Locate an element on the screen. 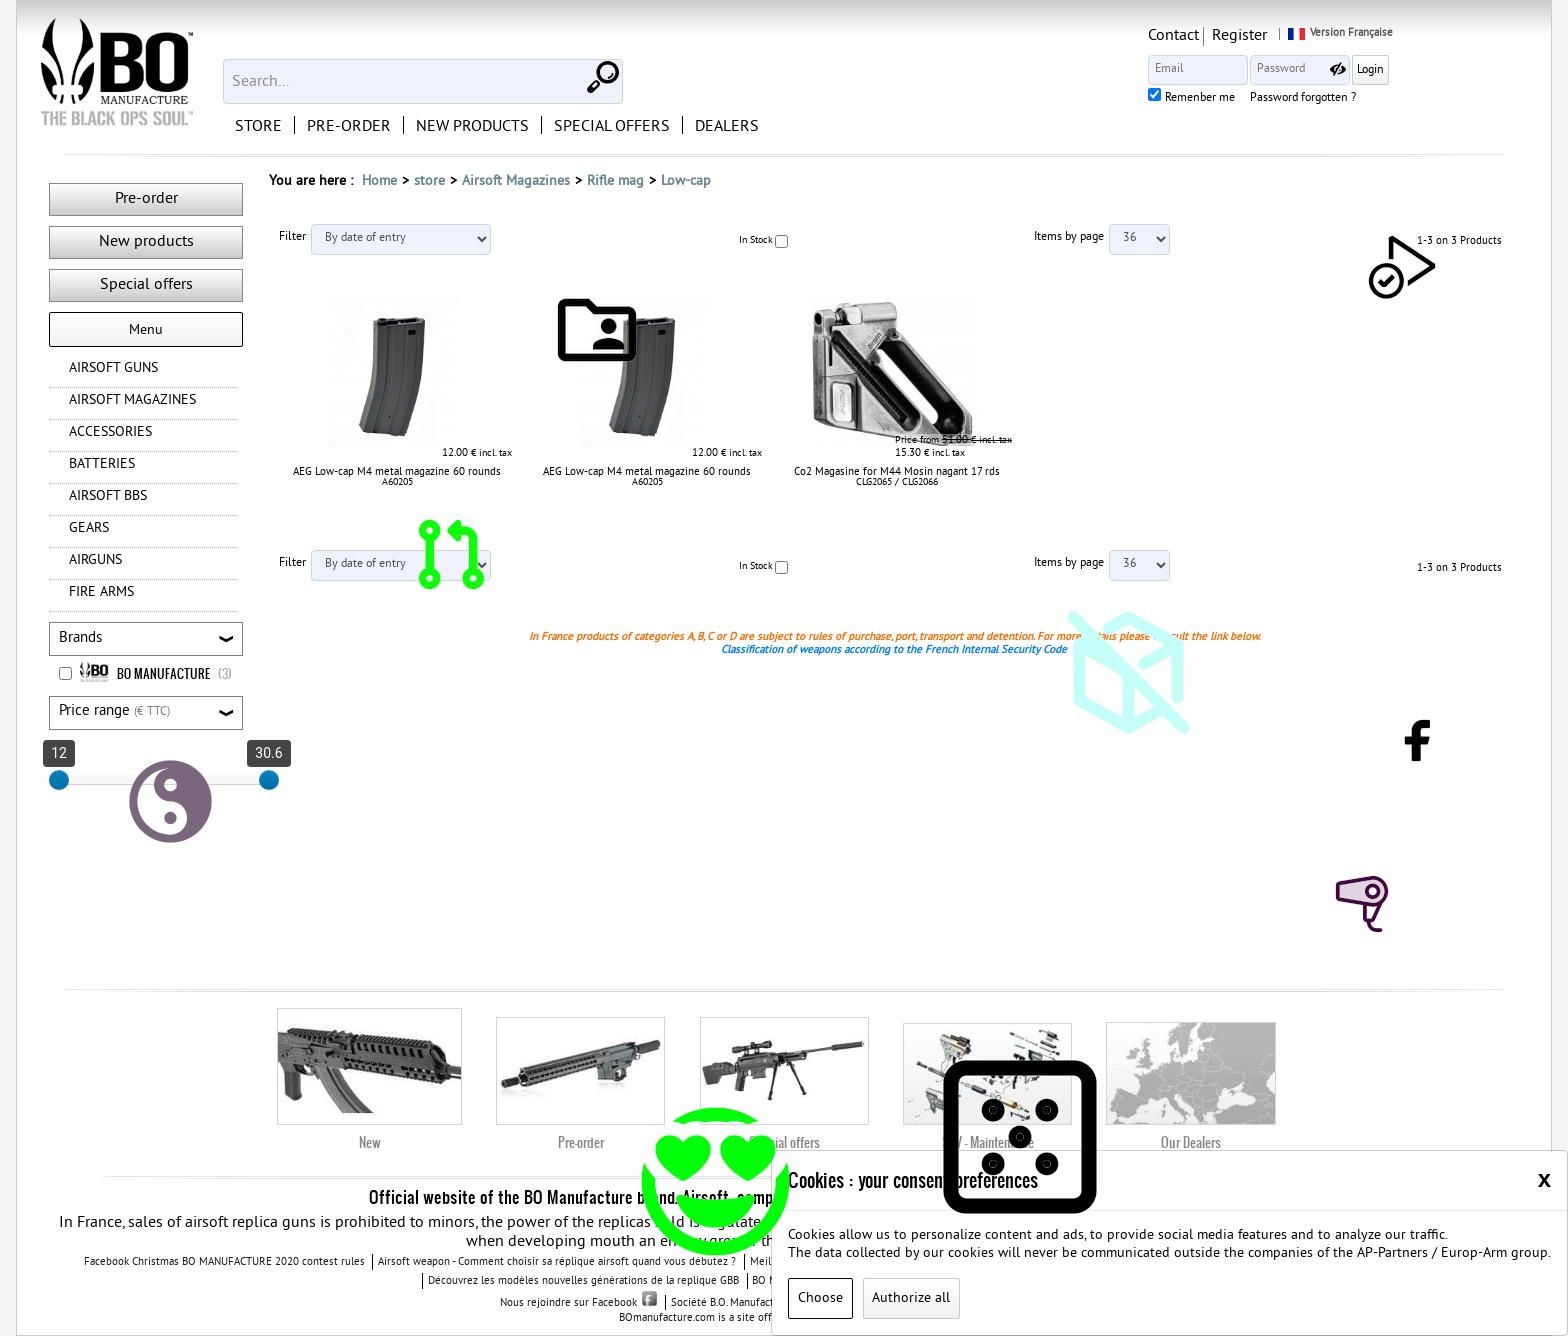 The width and height of the screenshot is (1568, 1336). access hair styling or grooming tools is located at coordinates (1363, 901).